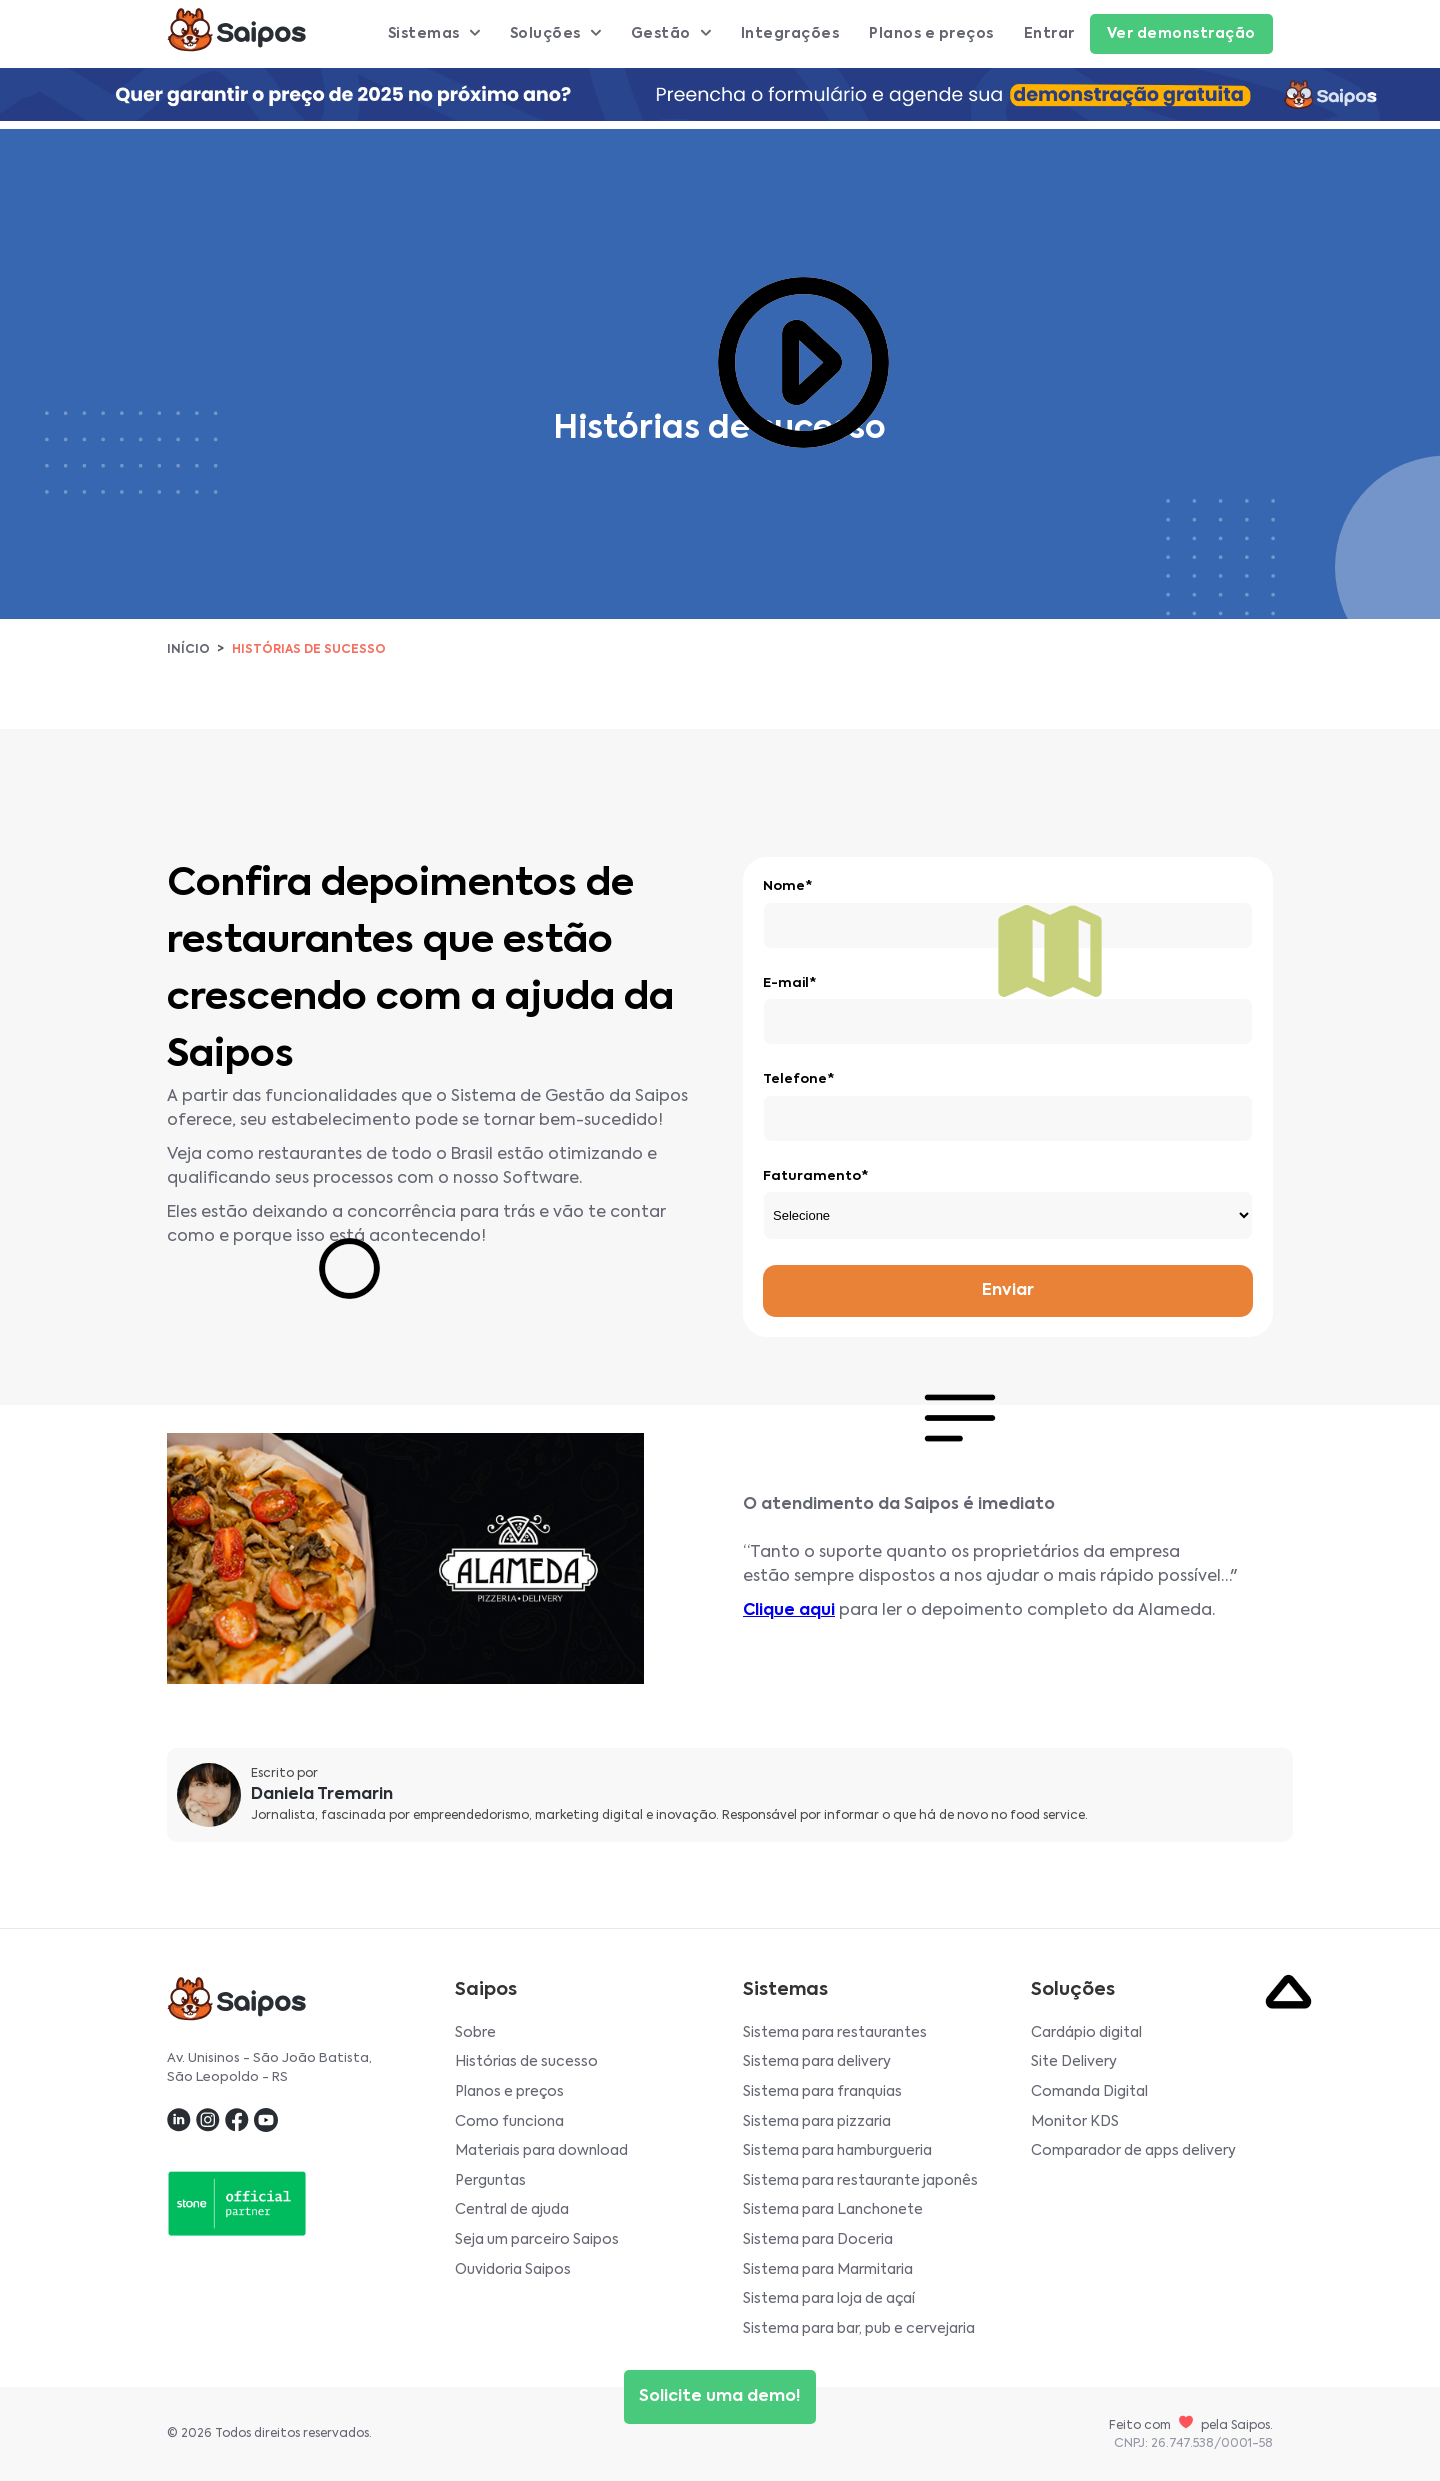 The height and width of the screenshot is (2481, 1440). Describe the element at coordinates (1288, 1993) in the screenshot. I see `scroll to top of page` at that location.